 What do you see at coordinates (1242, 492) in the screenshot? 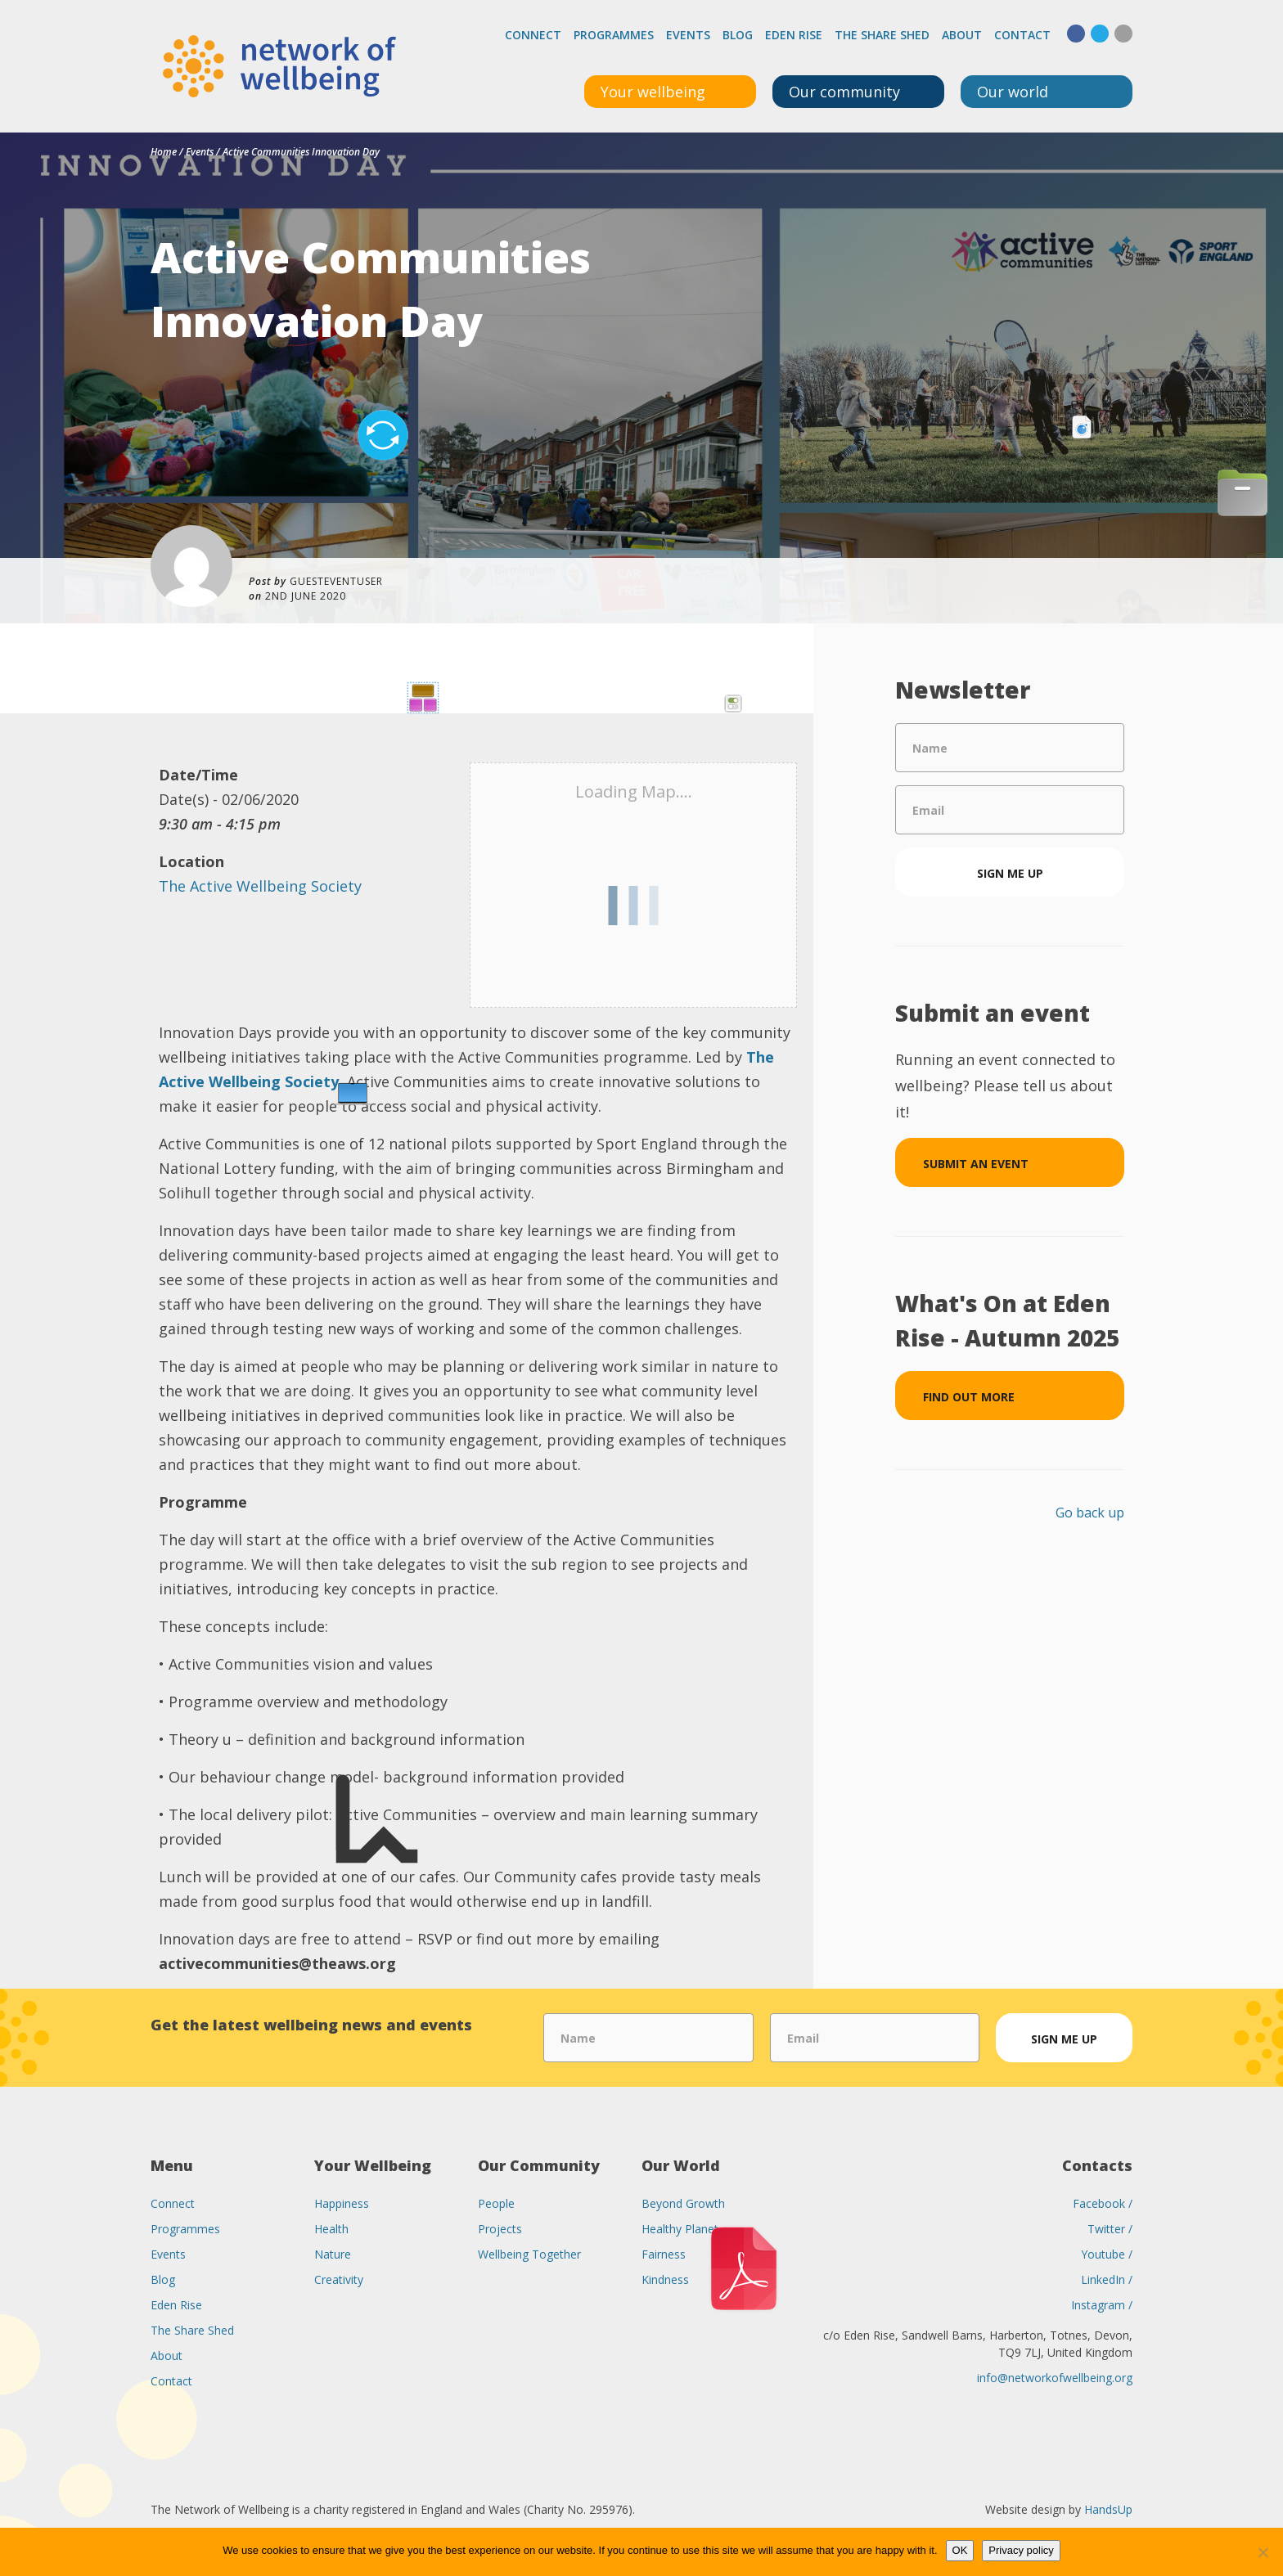
I see `open the file manager application` at bounding box center [1242, 492].